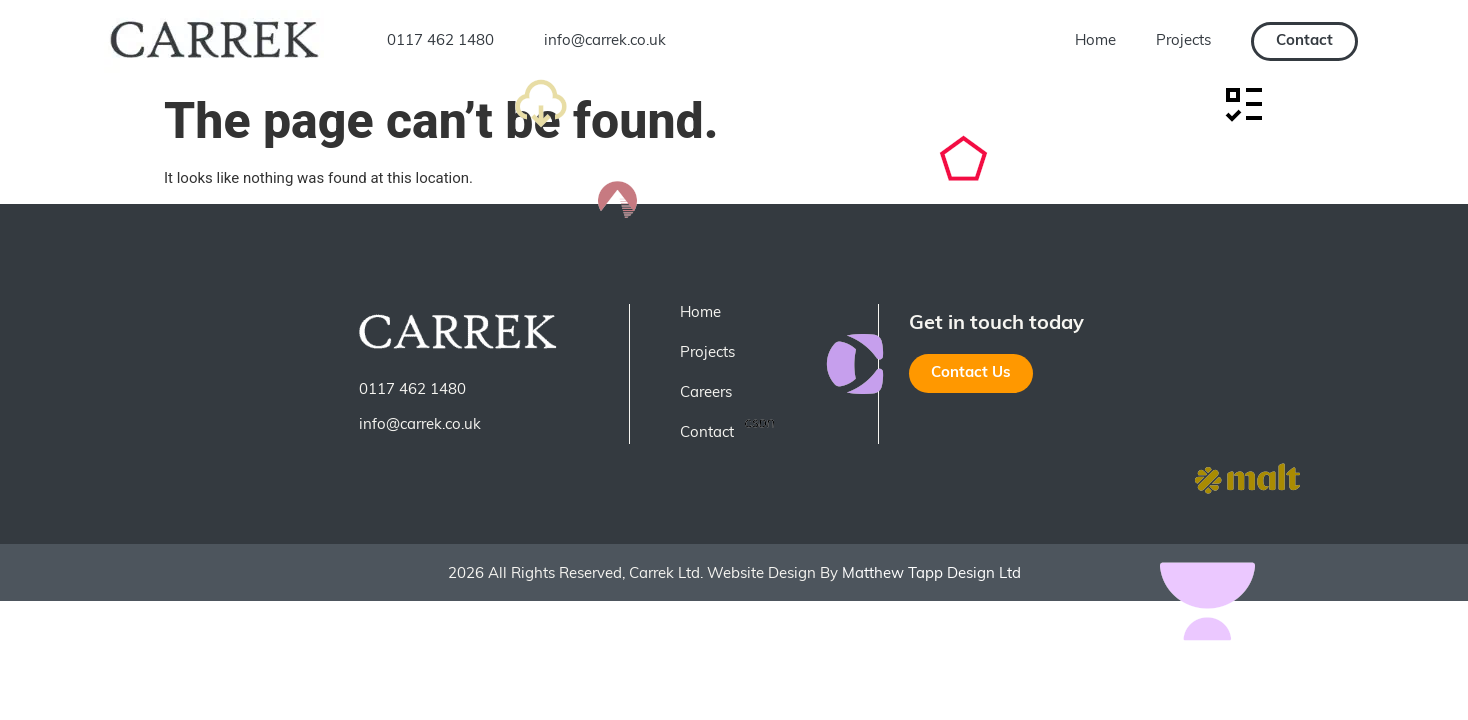 The height and width of the screenshot is (720, 1468). Describe the element at coordinates (617, 199) in the screenshot. I see `link to Codeberg repository` at that location.